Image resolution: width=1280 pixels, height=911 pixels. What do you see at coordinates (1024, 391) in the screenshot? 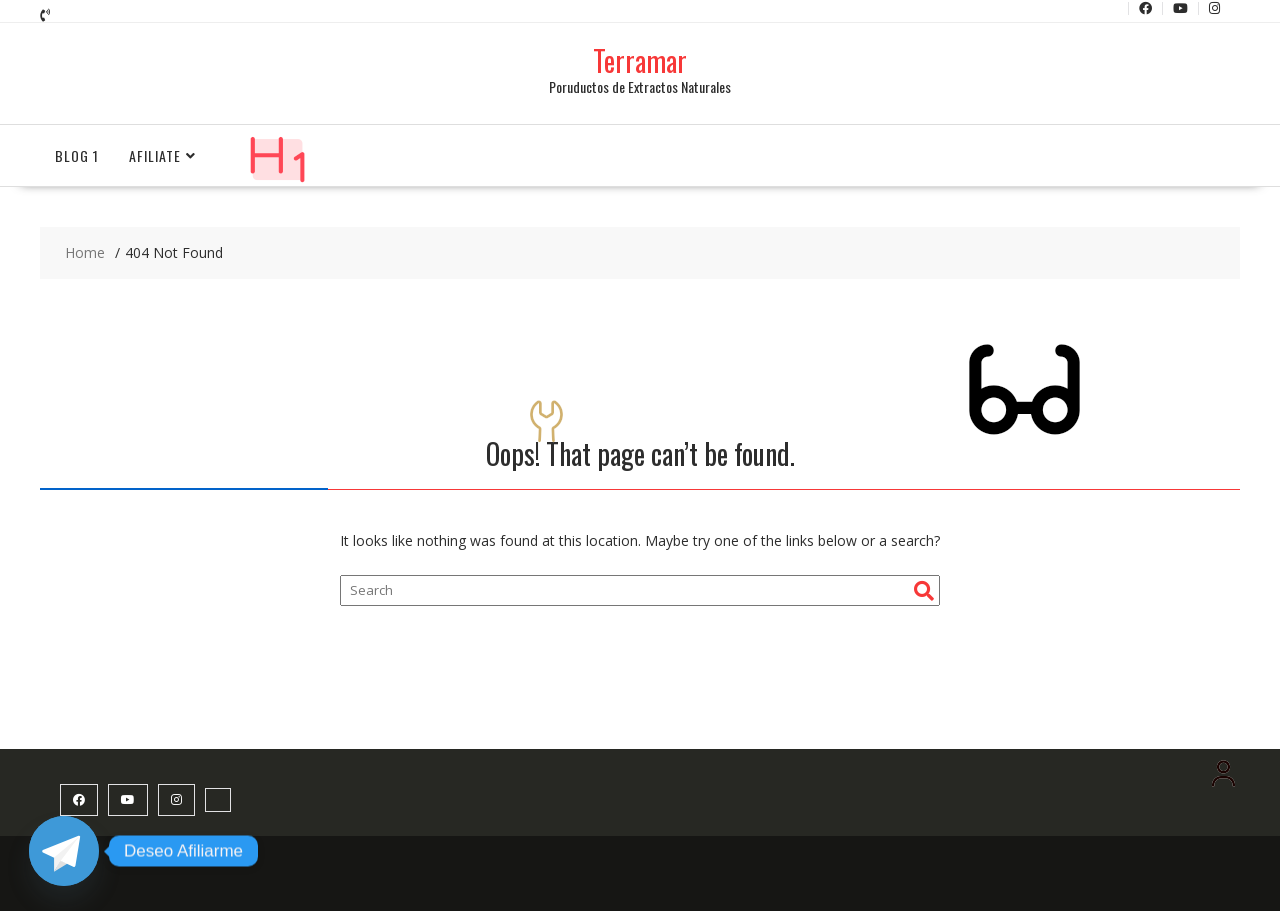
I see `enable reading mode or accessibility features` at bounding box center [1024, 391].